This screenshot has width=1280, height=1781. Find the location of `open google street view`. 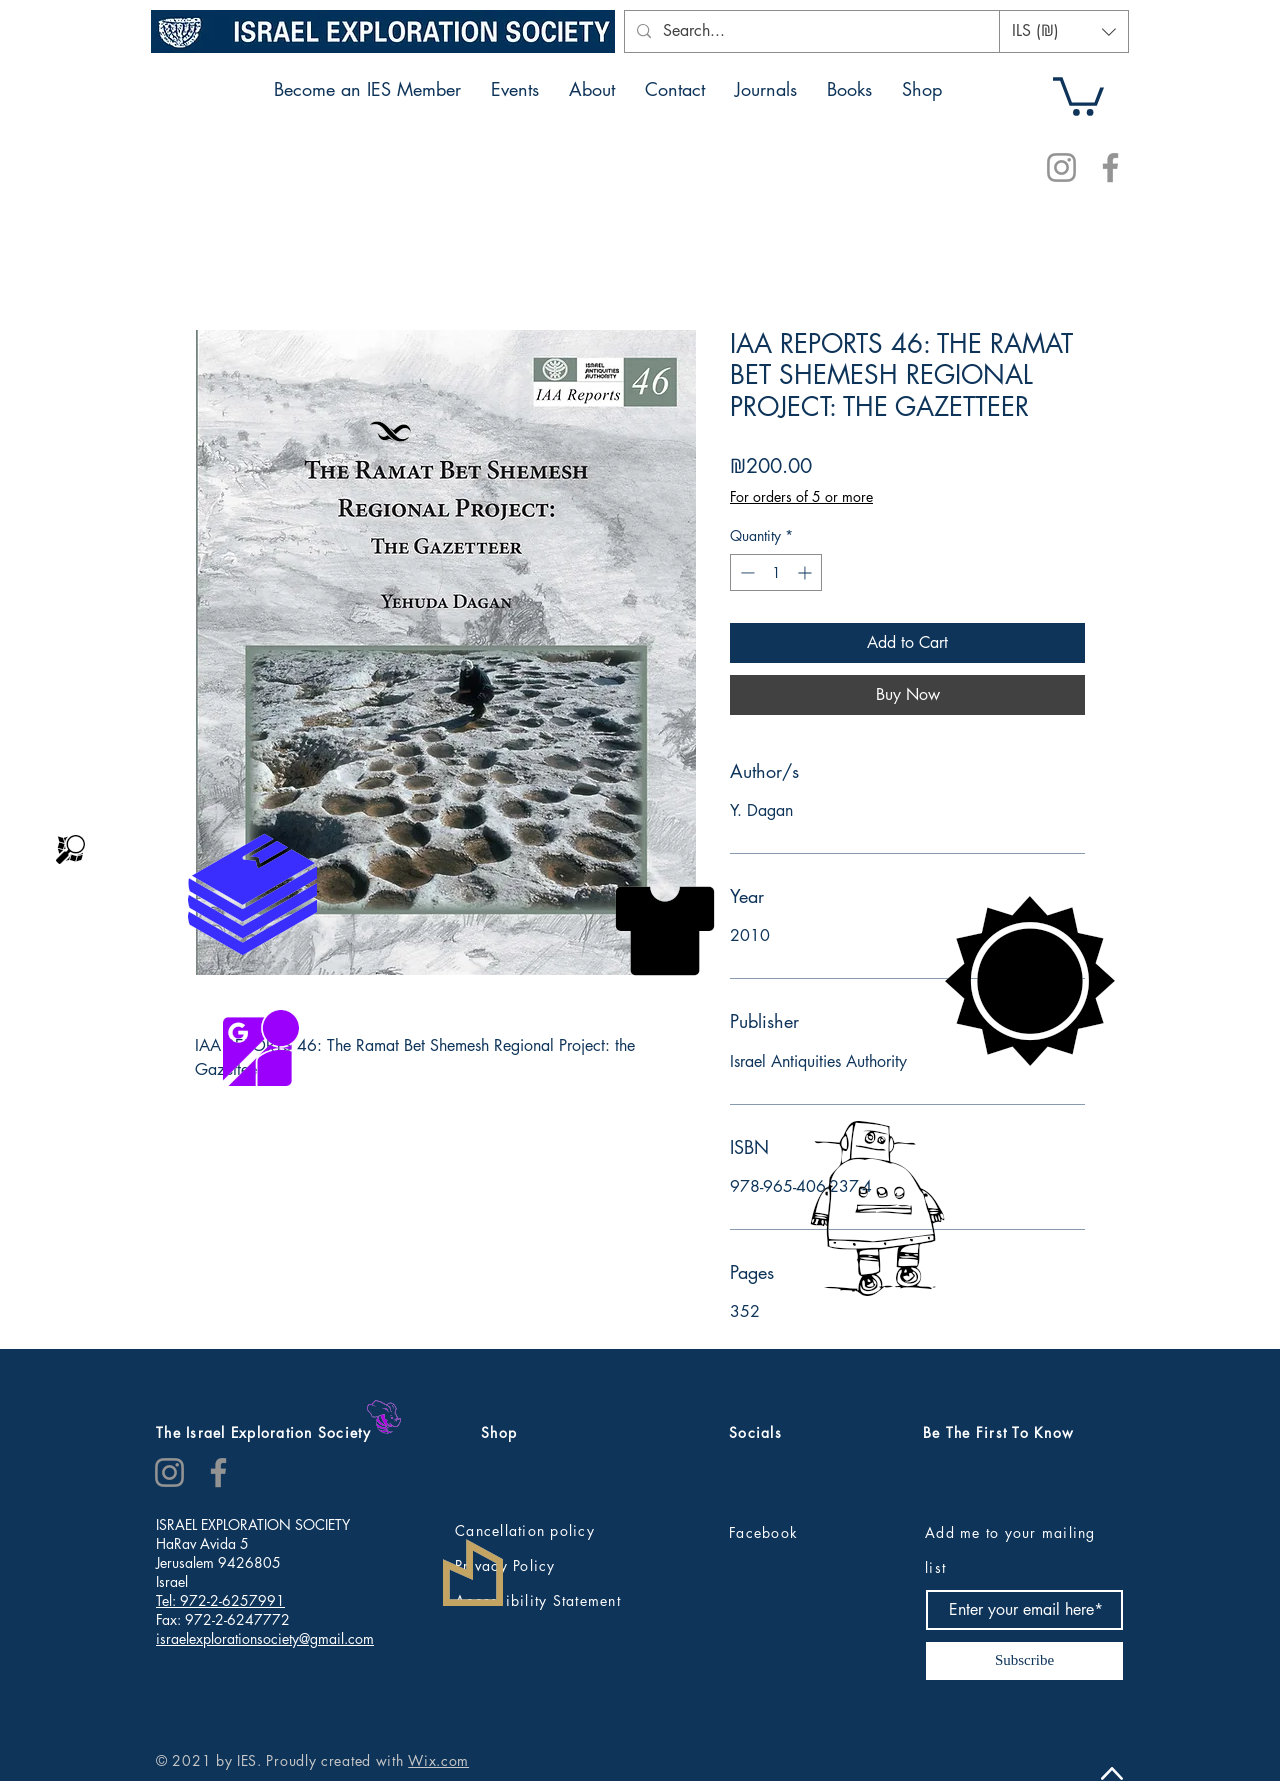

open google street view is located at coordinates (261, 1048).